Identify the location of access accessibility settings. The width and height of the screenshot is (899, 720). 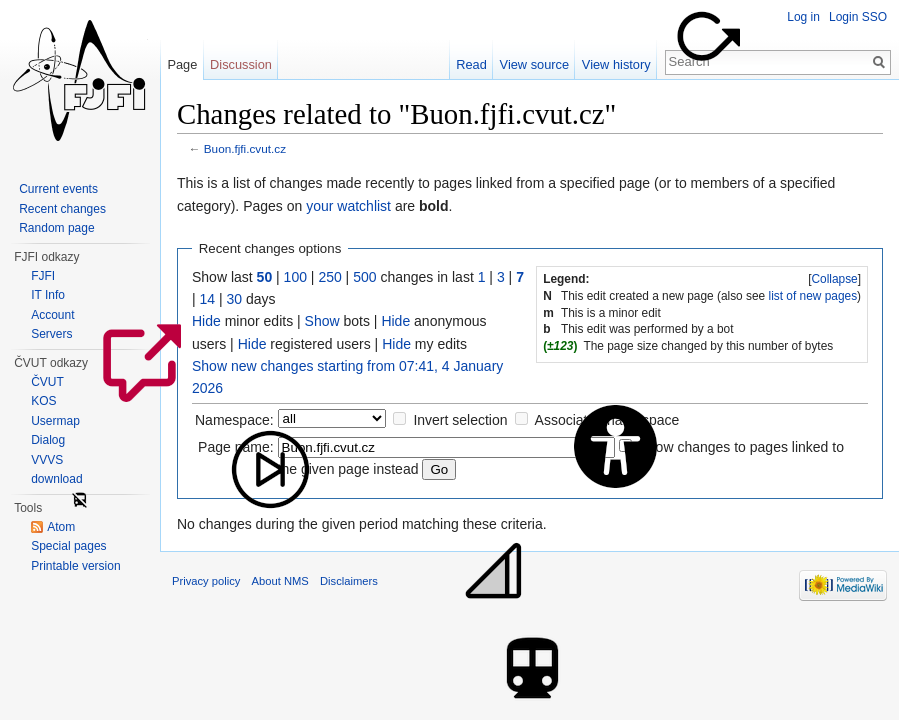
(615, 446).